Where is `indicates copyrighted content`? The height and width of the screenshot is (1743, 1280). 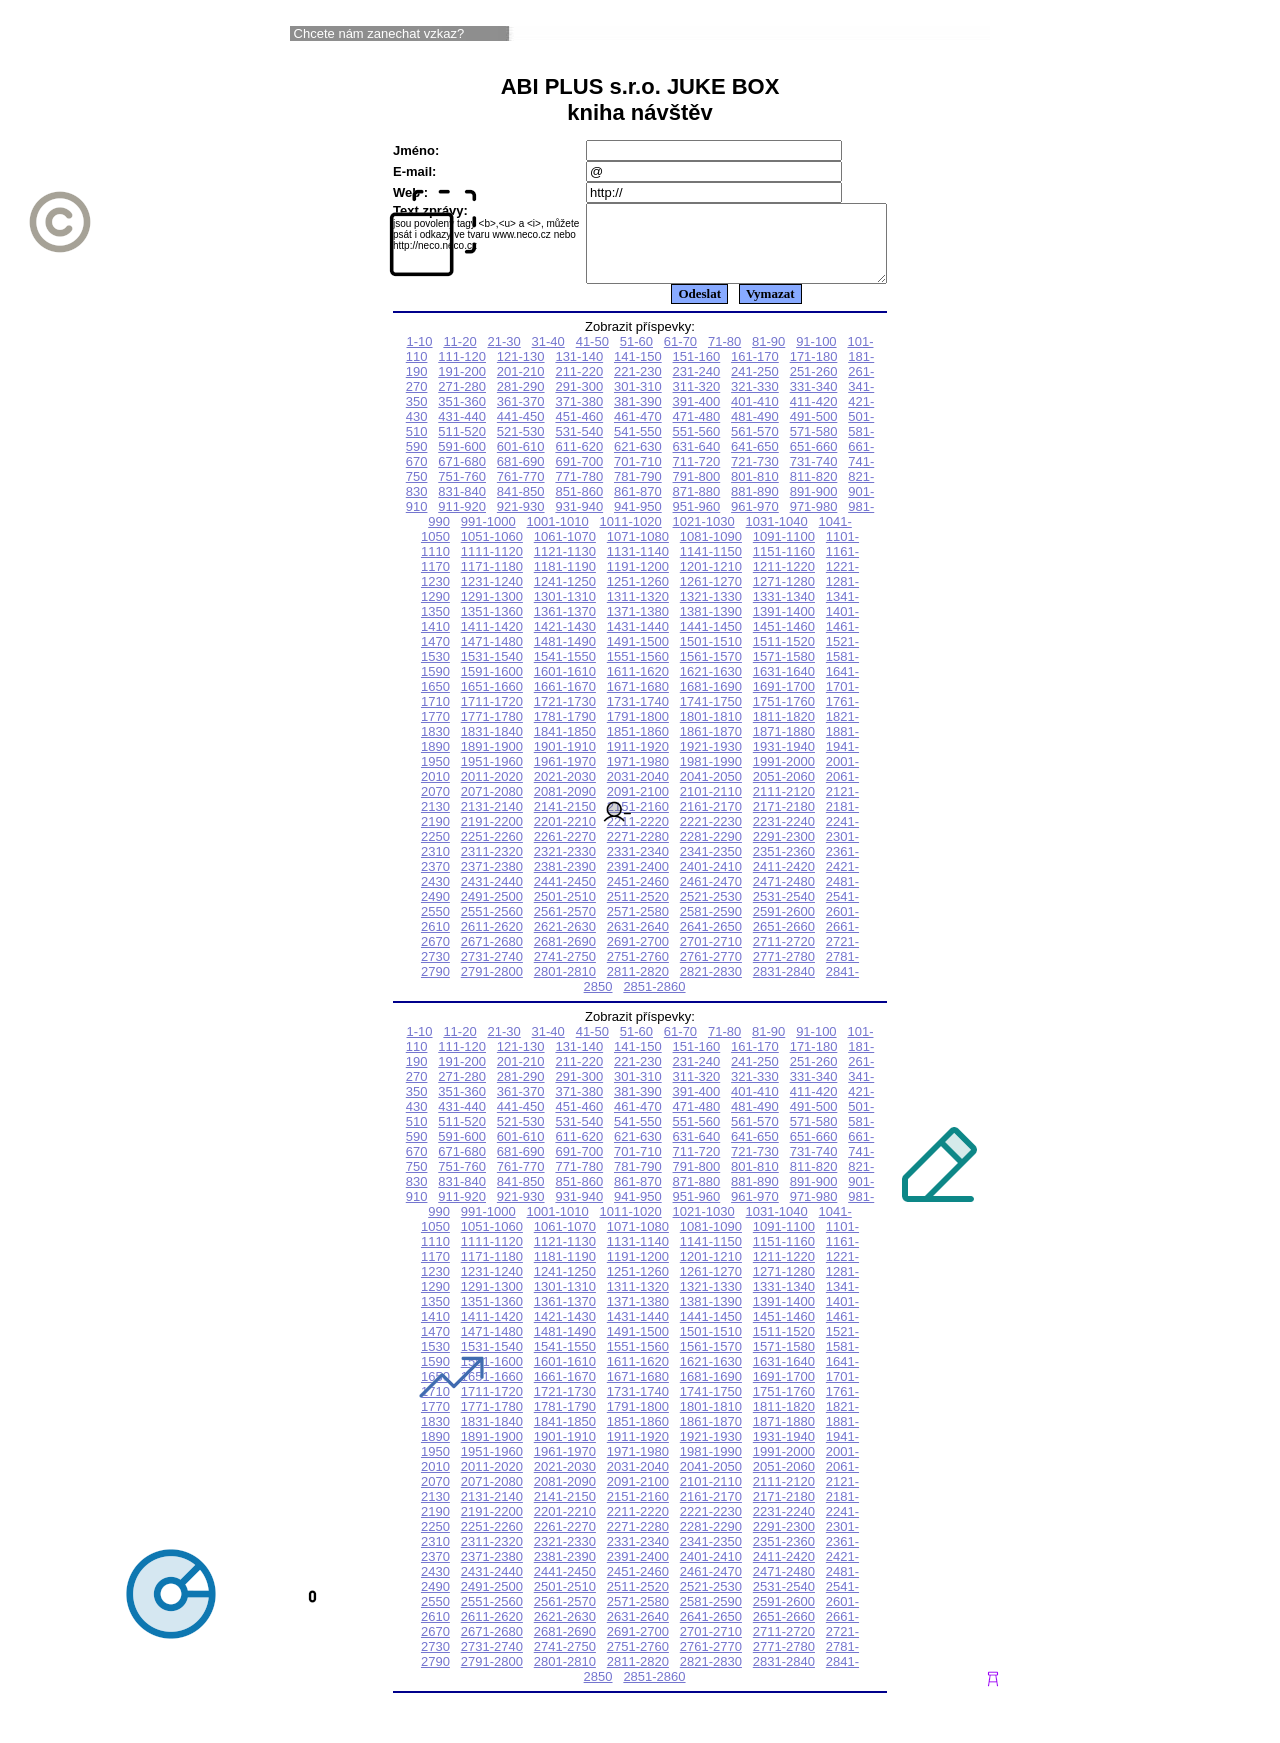
indicates copyrighted content is located at coordinates (60, 222).